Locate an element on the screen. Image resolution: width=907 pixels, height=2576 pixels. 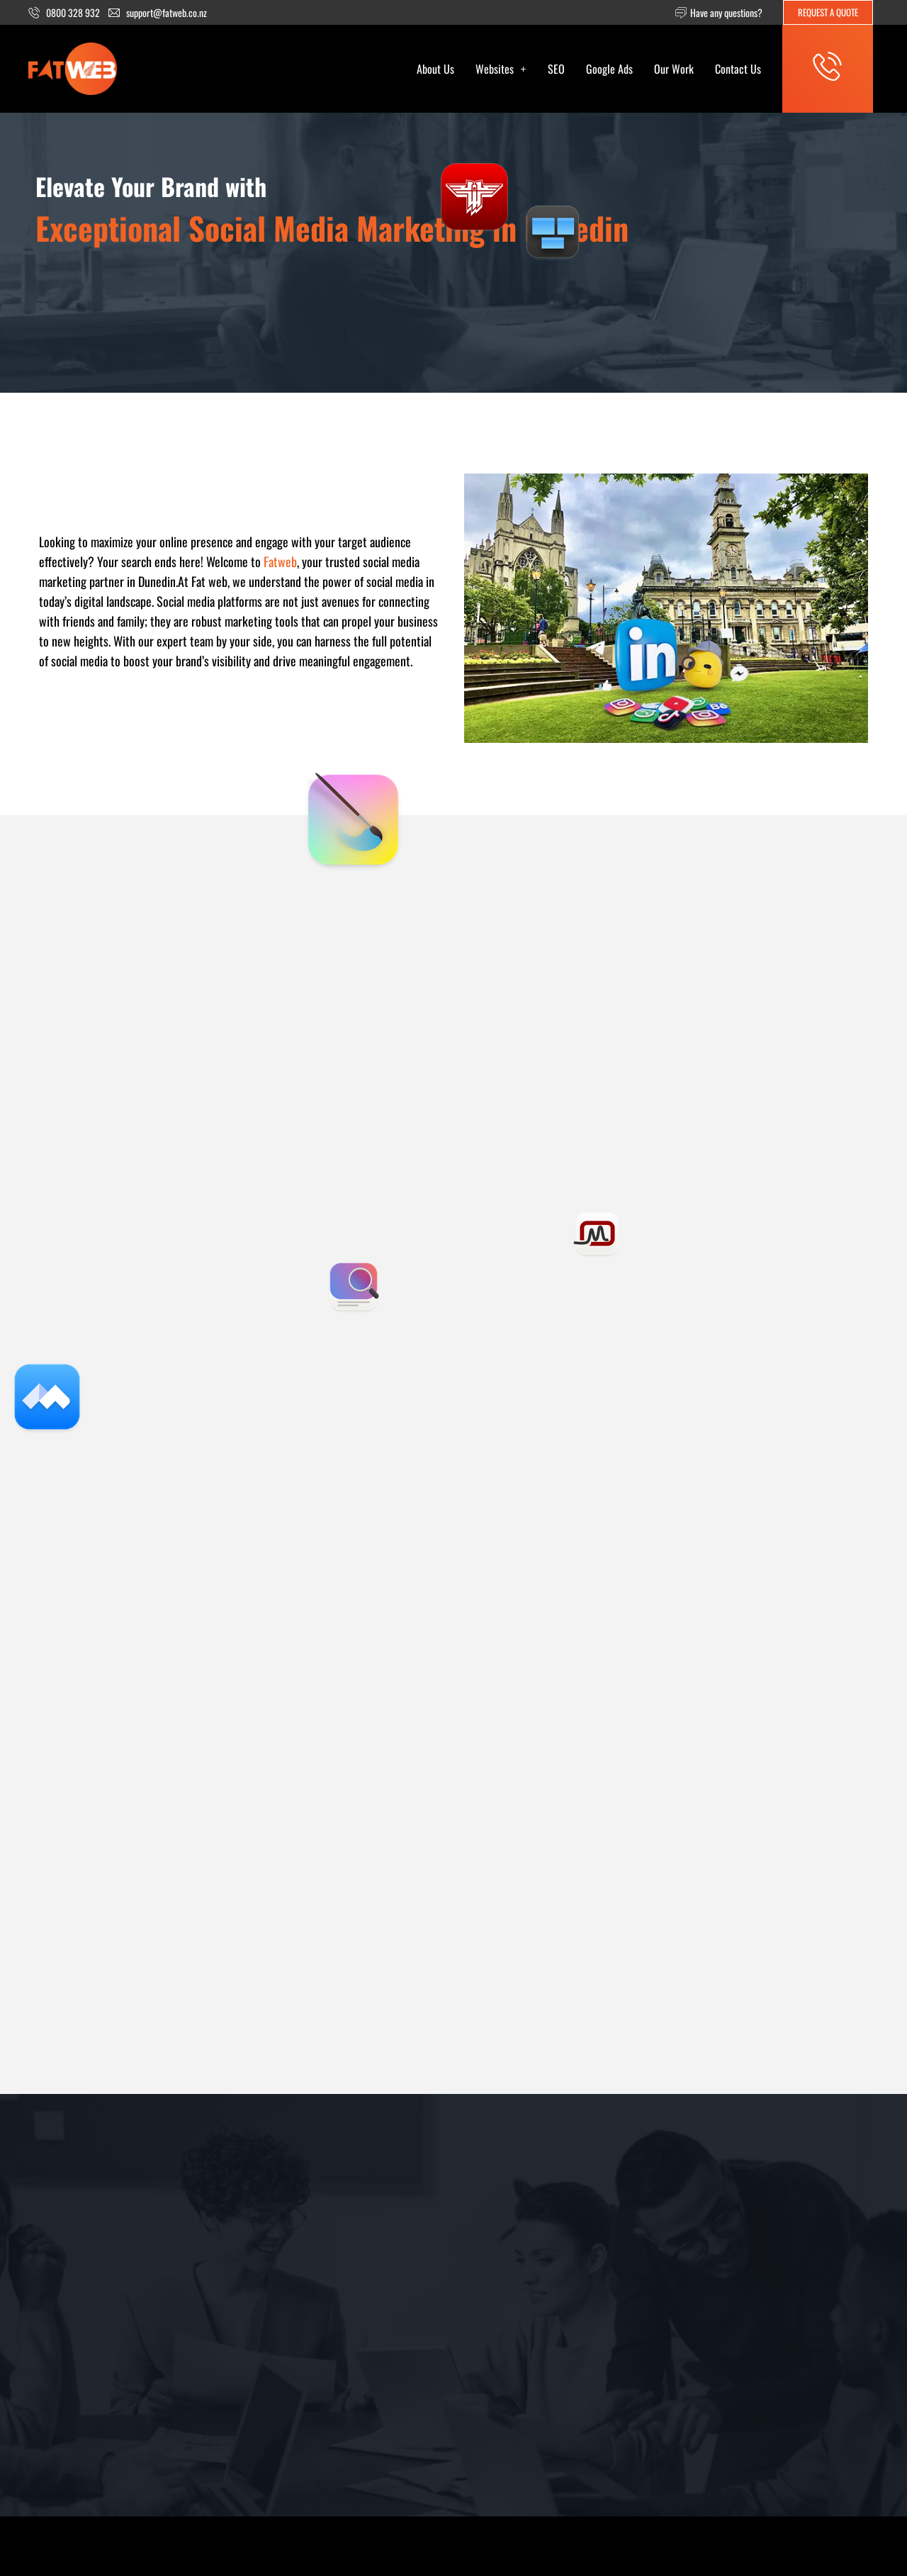
open meeting or video conferencing app is located at coordinates (47, 1396).